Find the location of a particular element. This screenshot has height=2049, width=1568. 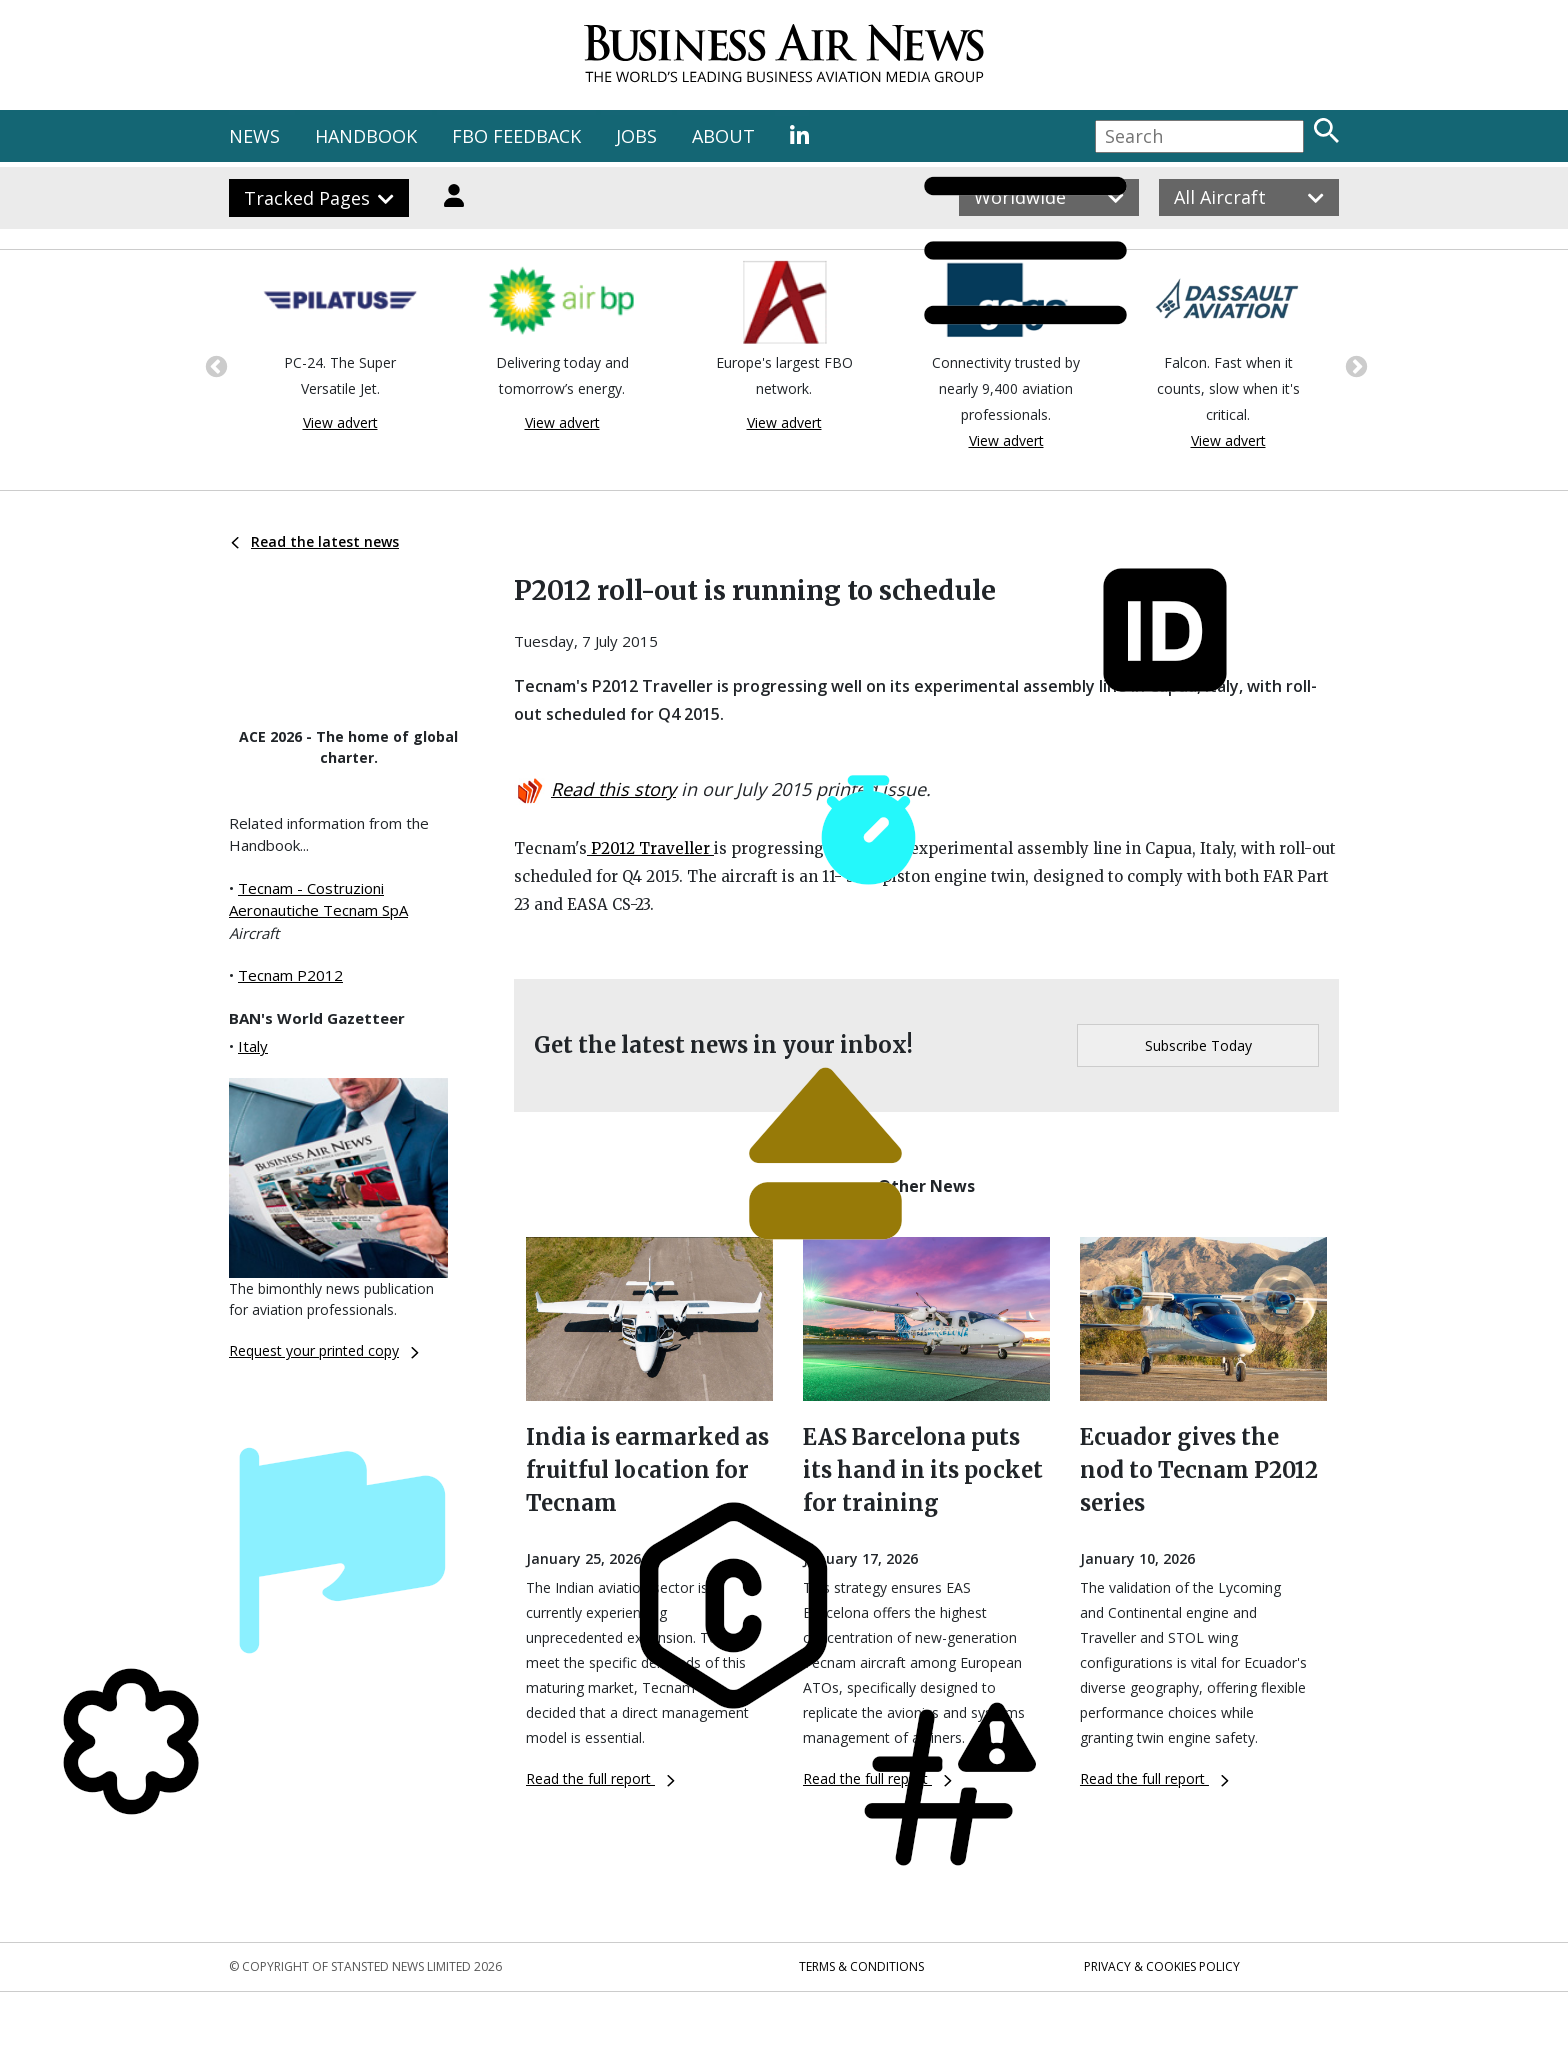

indicates a michelin star rating or award is located at coordinates (132, 1741).